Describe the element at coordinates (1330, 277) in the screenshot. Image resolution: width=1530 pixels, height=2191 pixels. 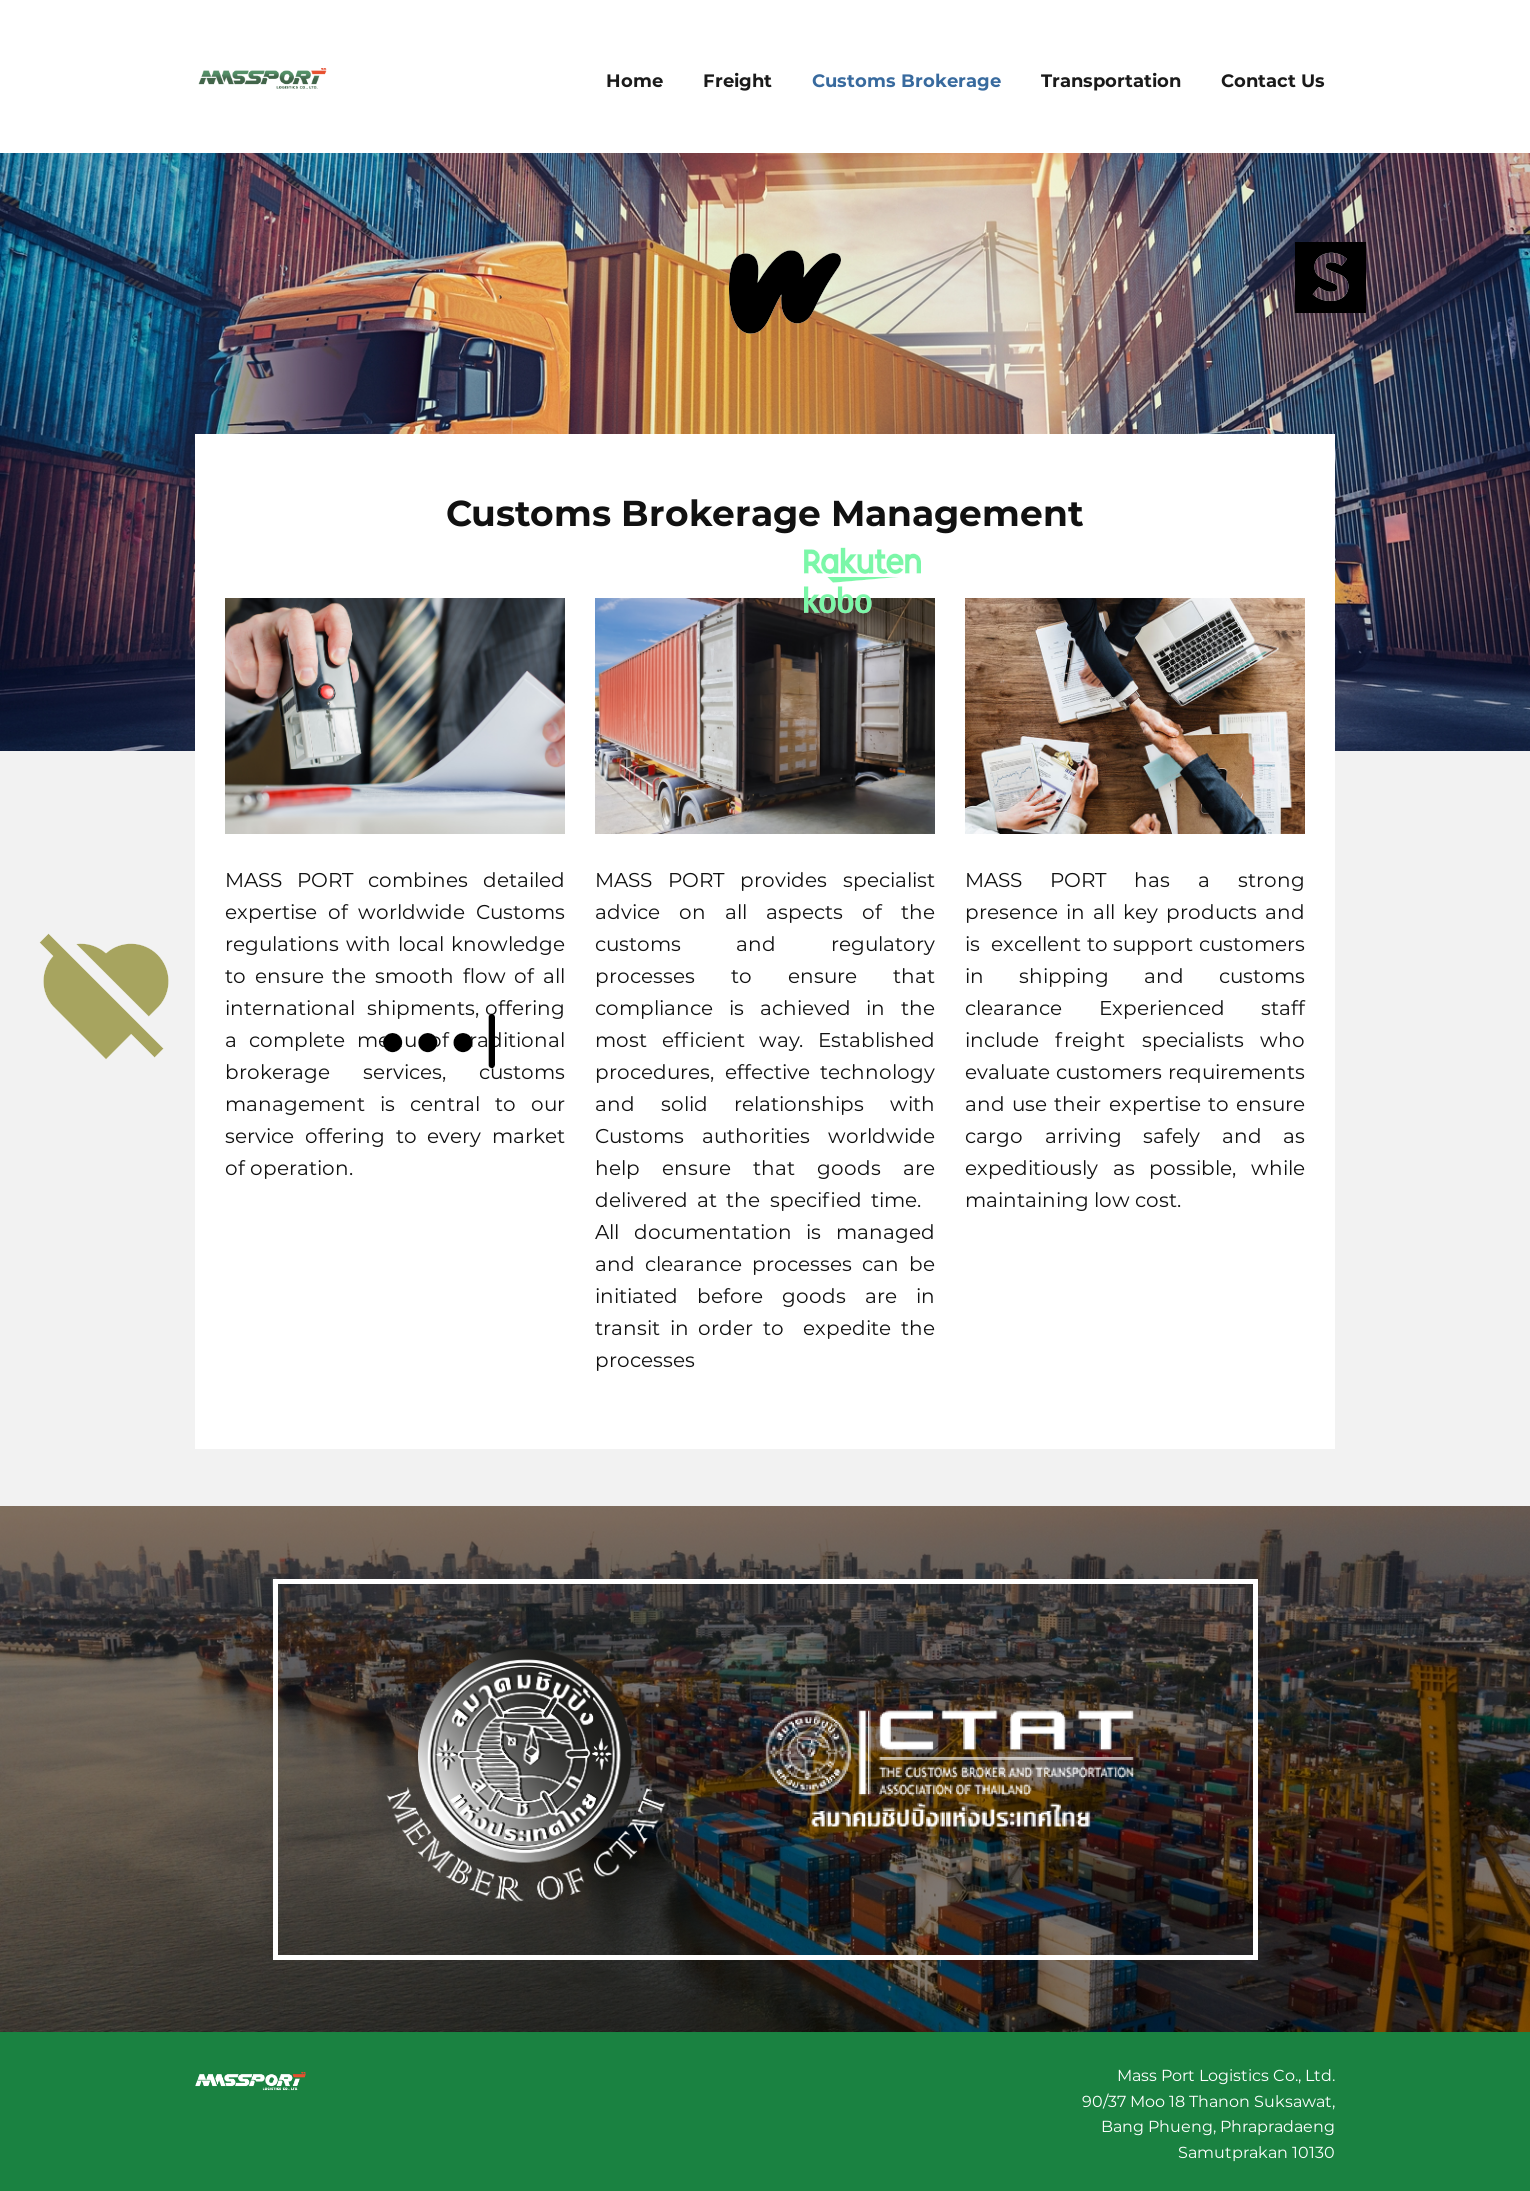
I see `semantic ui framework logo` at that location.